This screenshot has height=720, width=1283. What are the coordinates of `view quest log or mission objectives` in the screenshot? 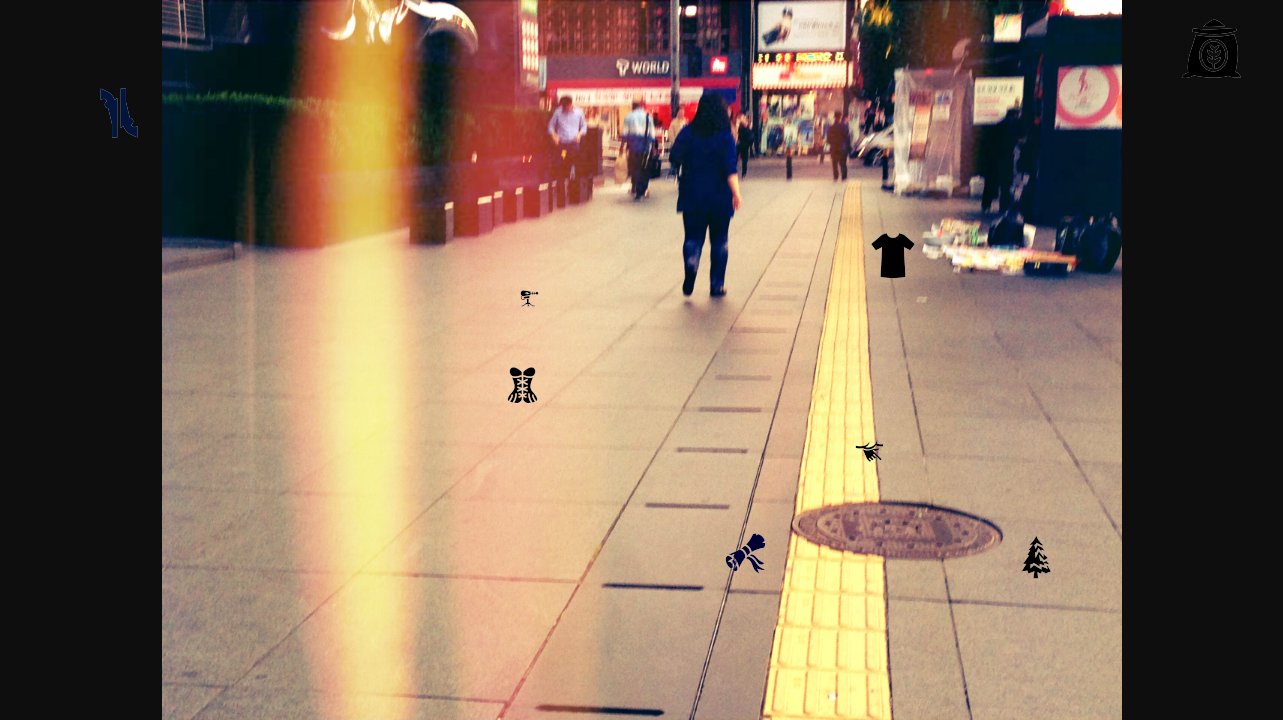 It's located at (745, 553).